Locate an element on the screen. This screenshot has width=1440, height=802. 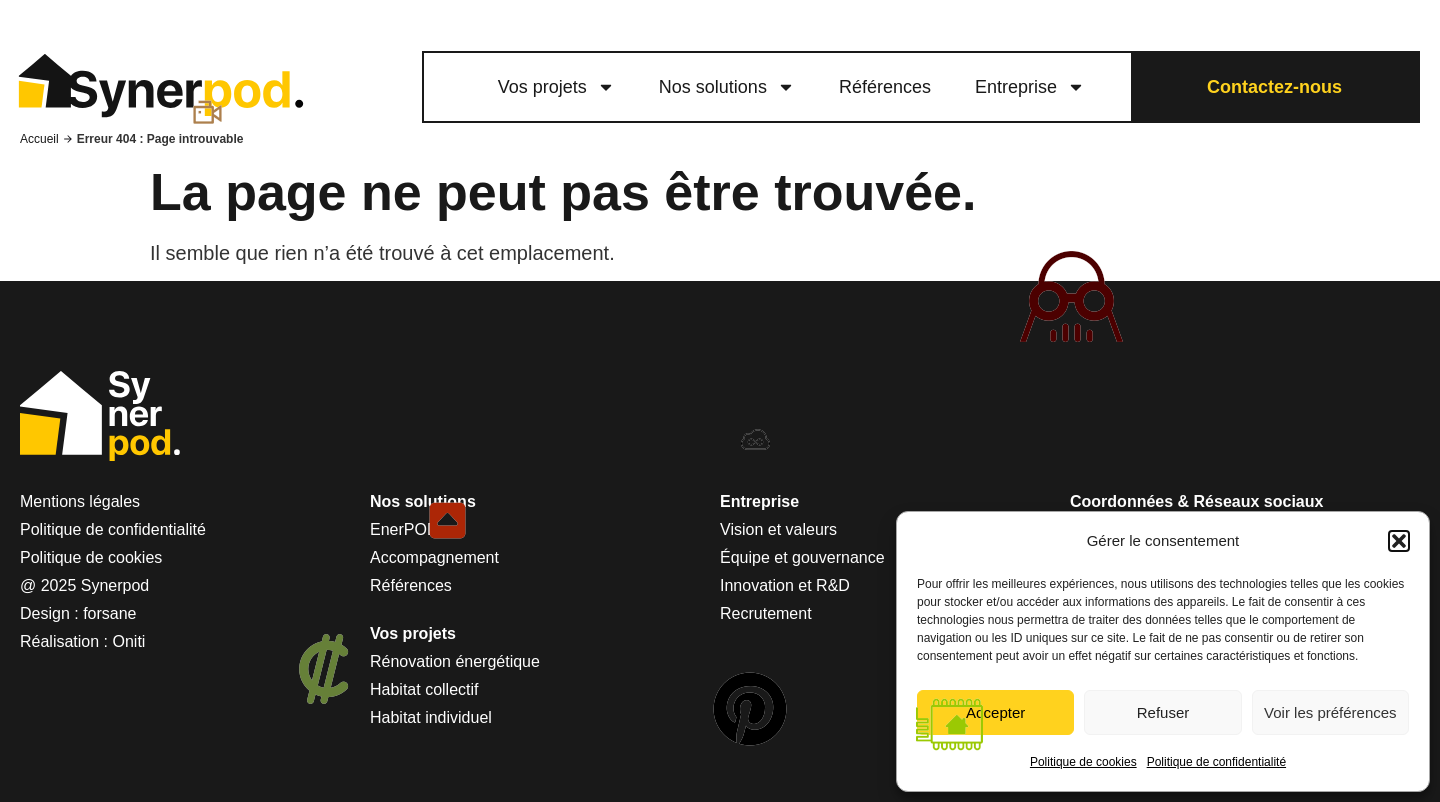
open the Pinterest app is located at coordinates (750, 709).